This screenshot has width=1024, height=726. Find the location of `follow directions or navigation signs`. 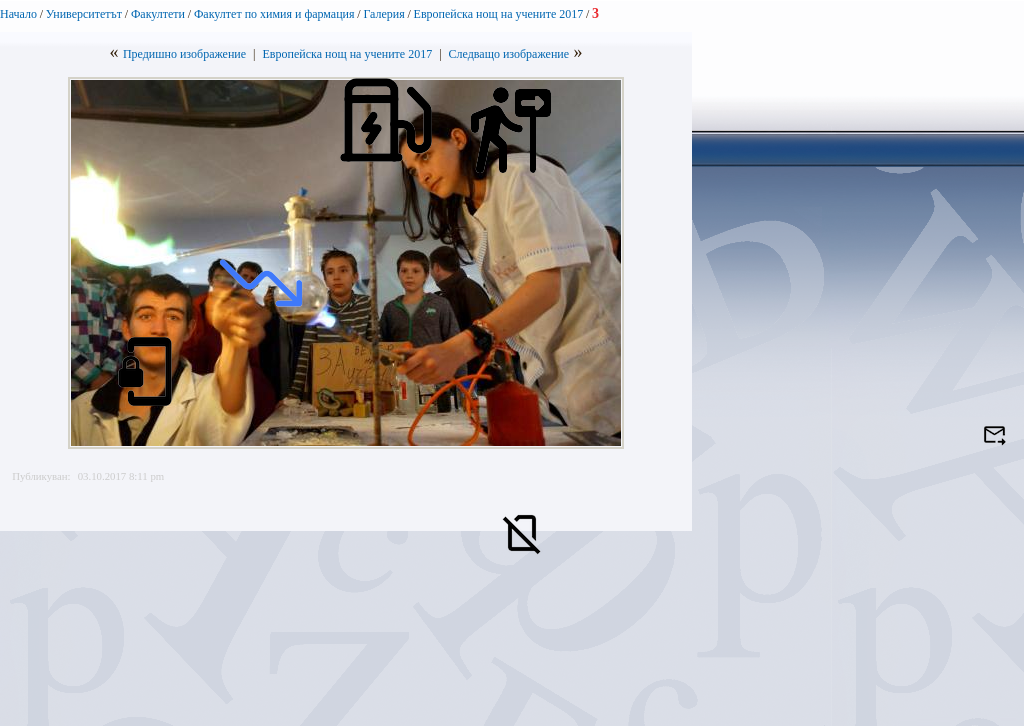

follow directions or navigation signs is located at coordinates (511, 129).